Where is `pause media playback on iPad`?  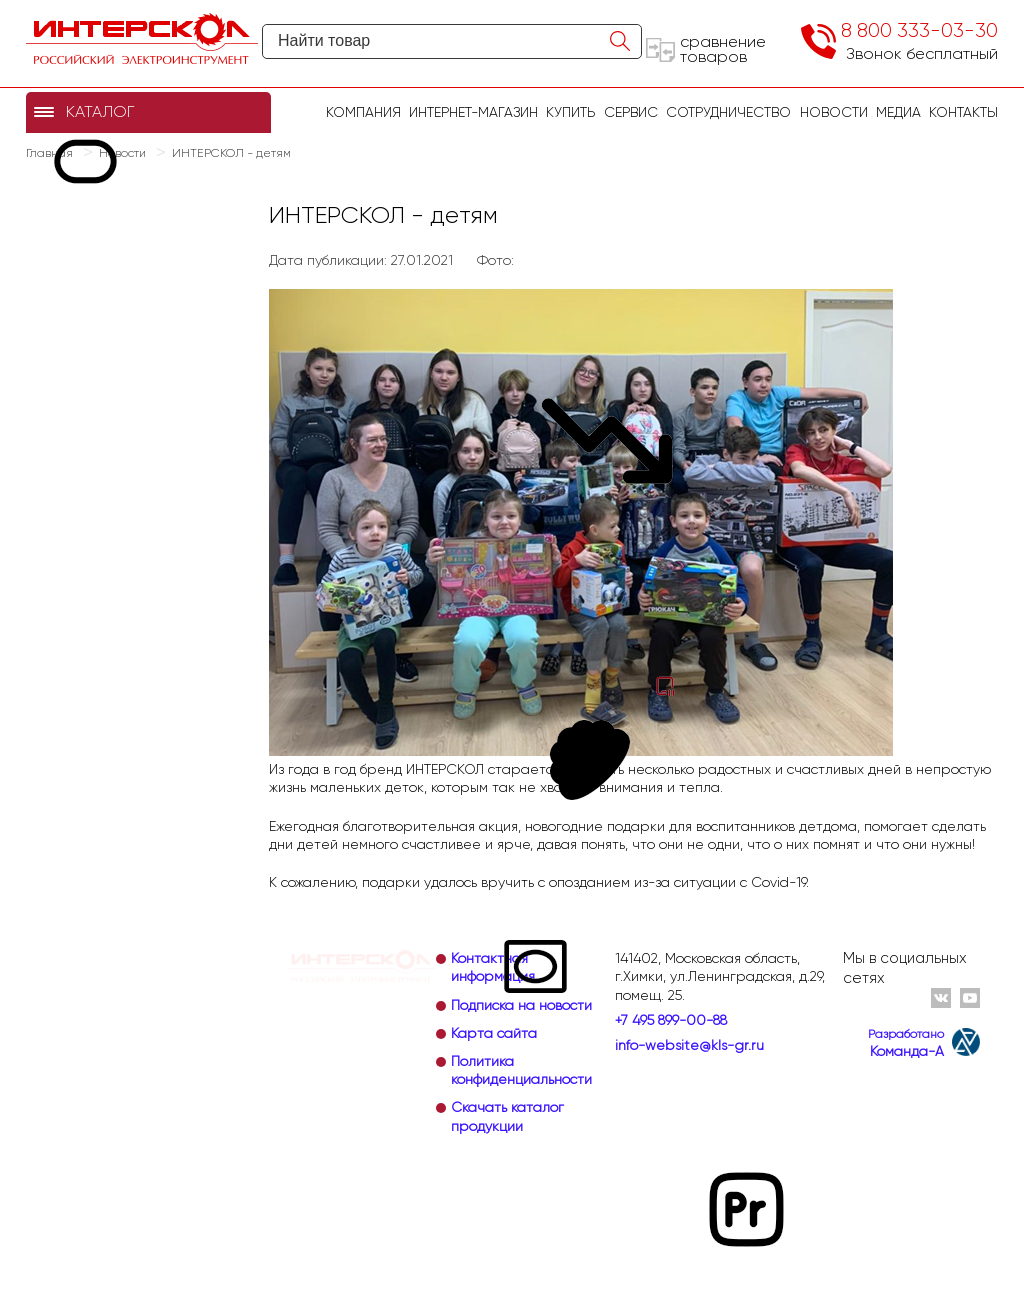 pause media playback on iPad is located at coordinates (665, 686).